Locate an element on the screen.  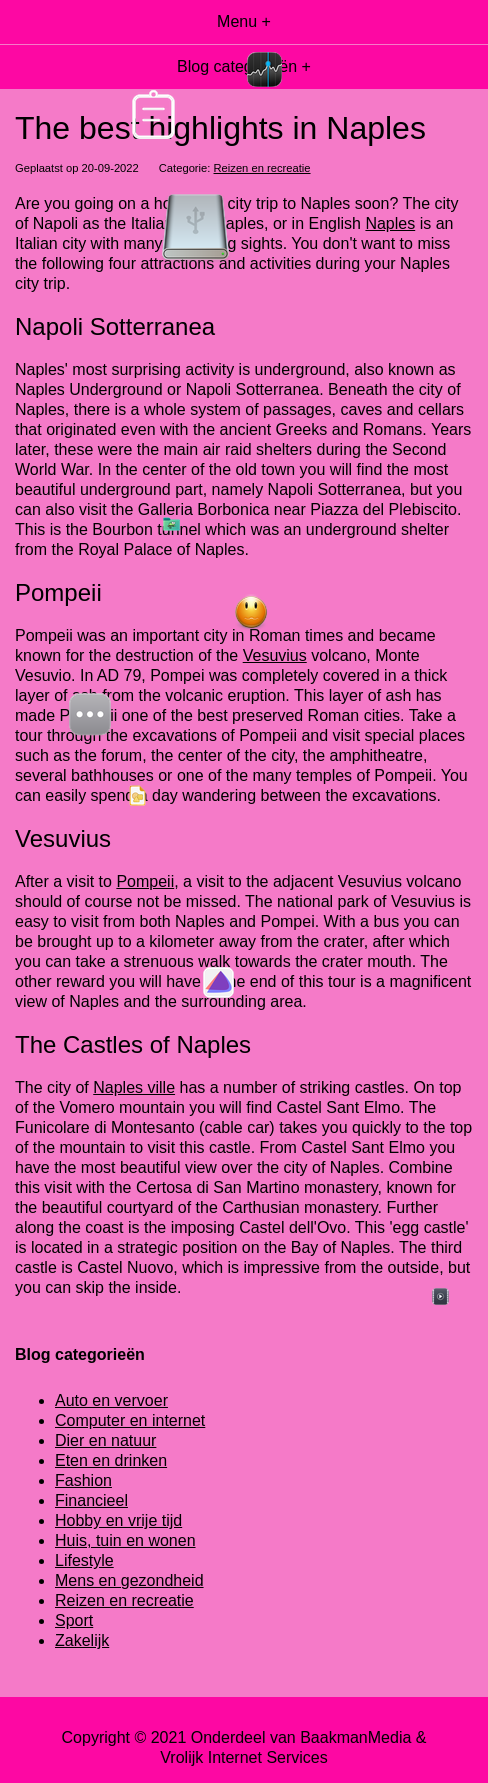
libreoffice draw document file is located at coordinates (137, 795).